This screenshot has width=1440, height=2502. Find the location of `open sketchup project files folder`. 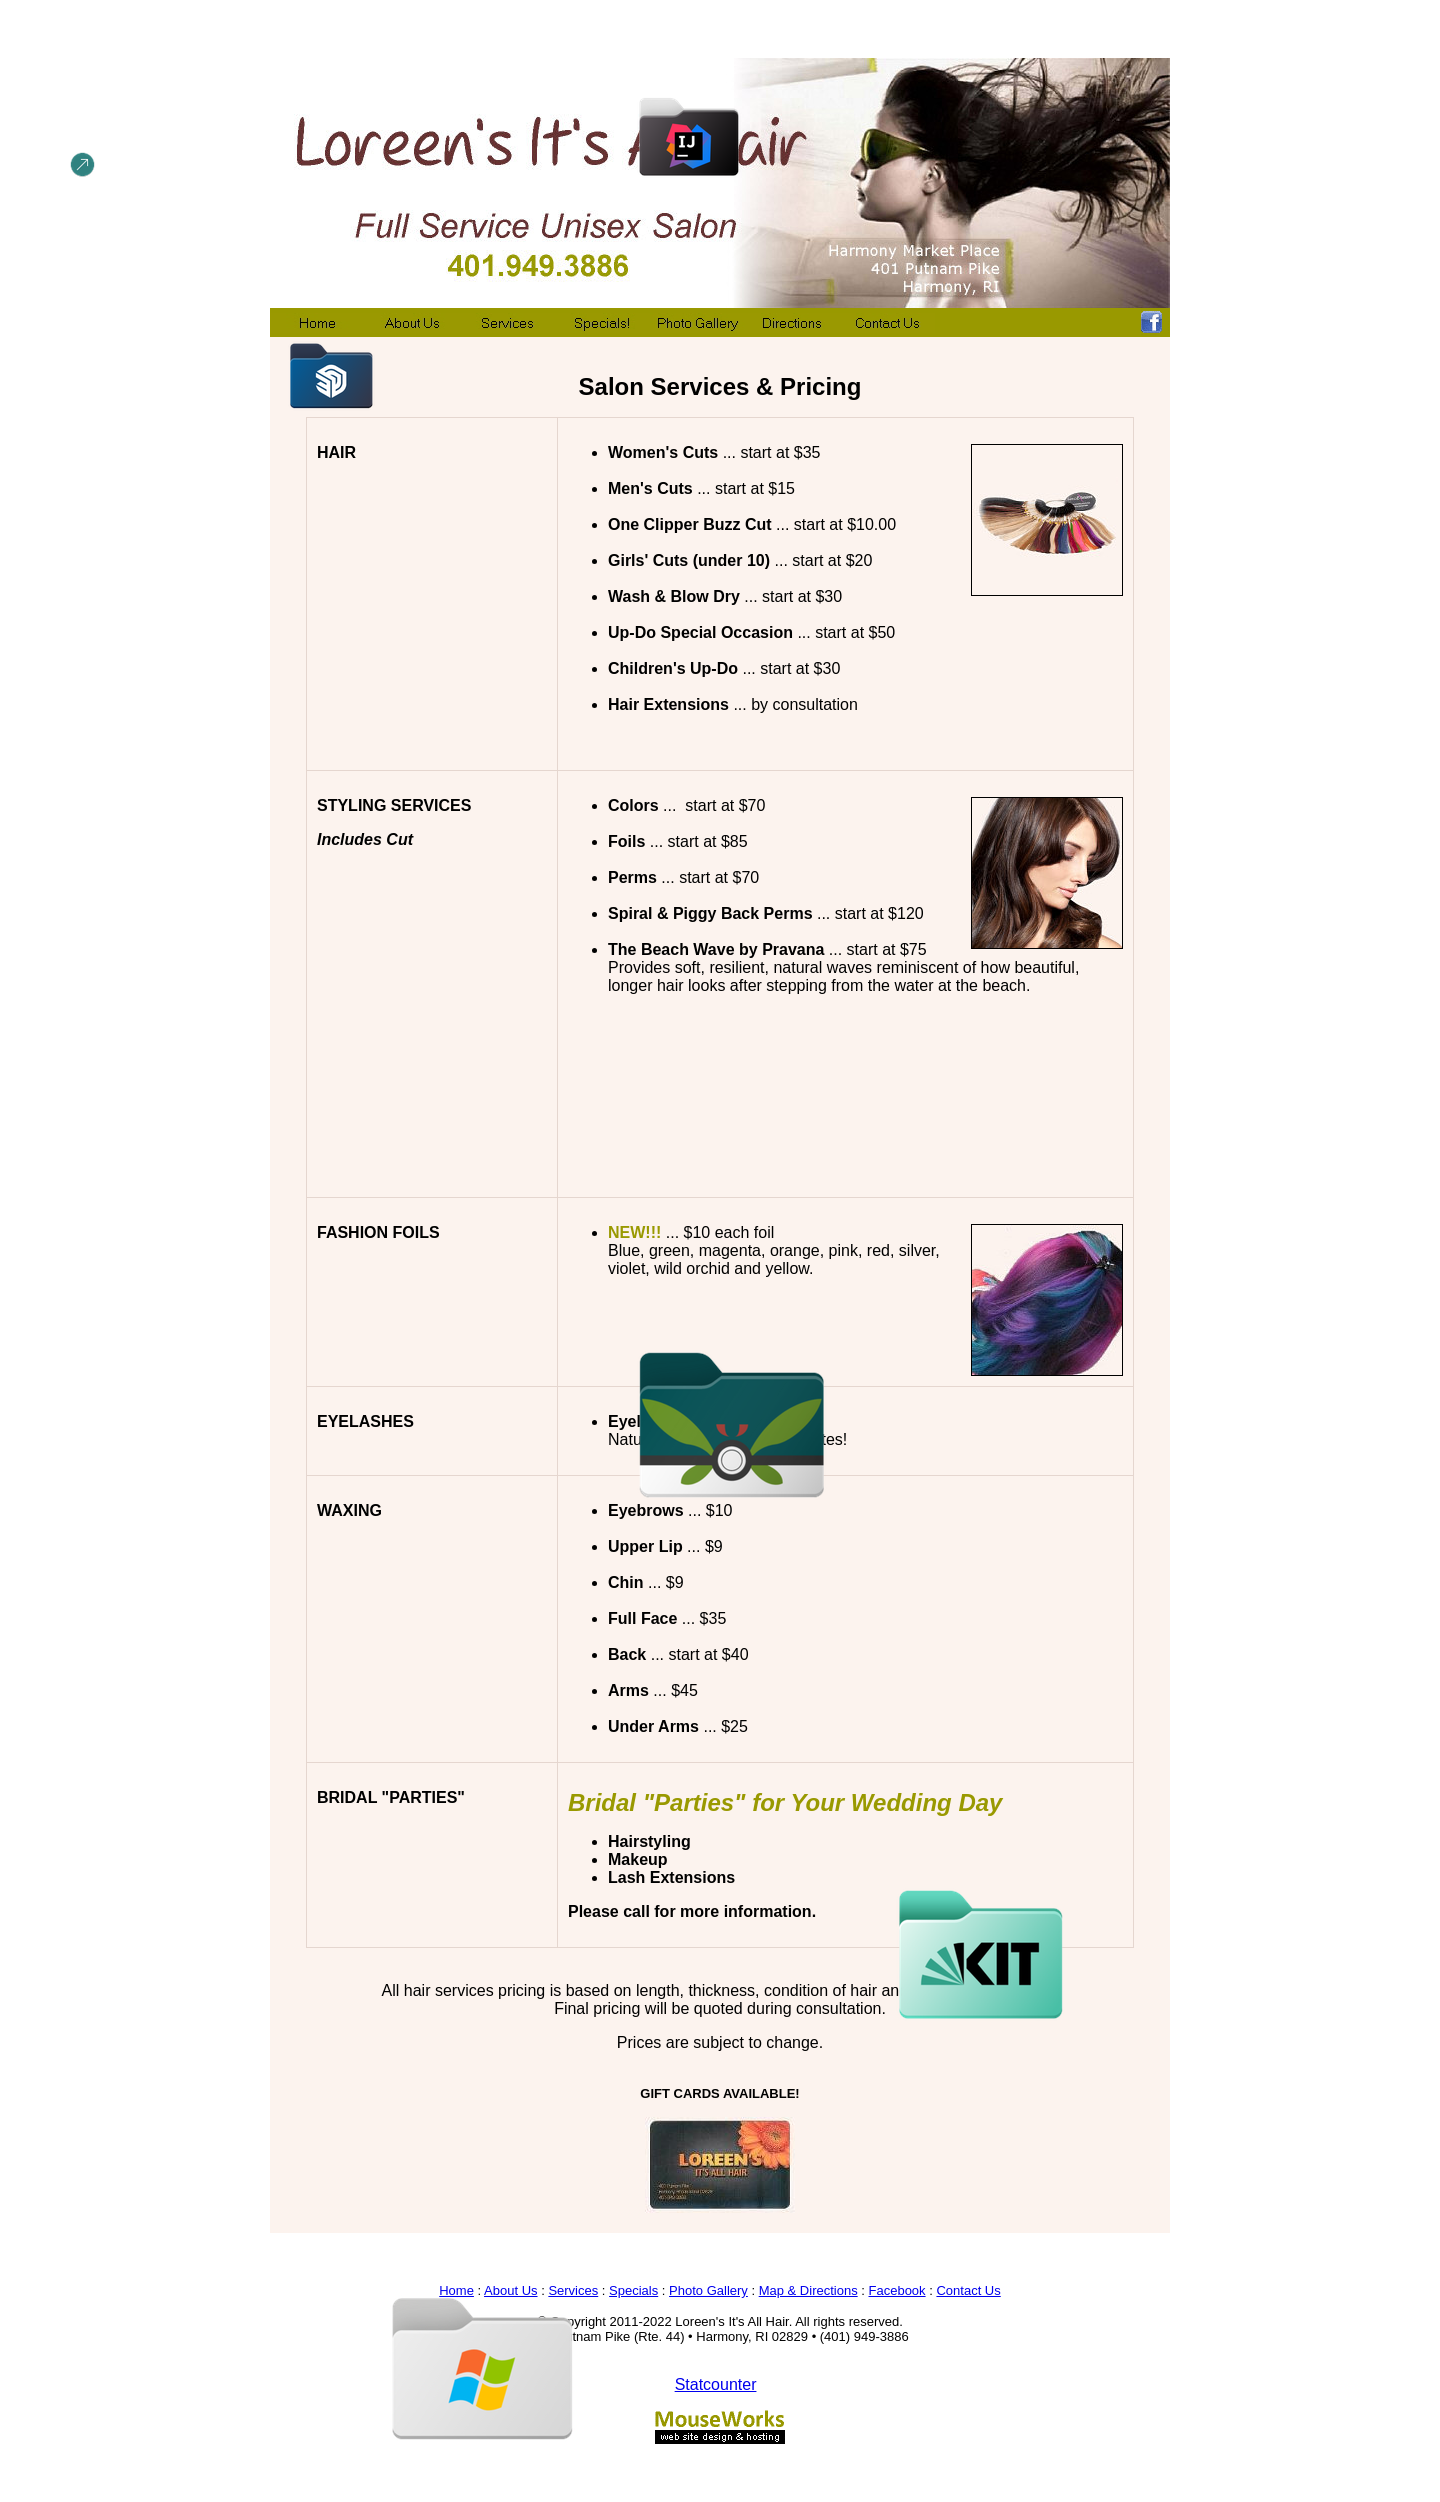

open sketchup project files folder is located at coordinates (331, 378).